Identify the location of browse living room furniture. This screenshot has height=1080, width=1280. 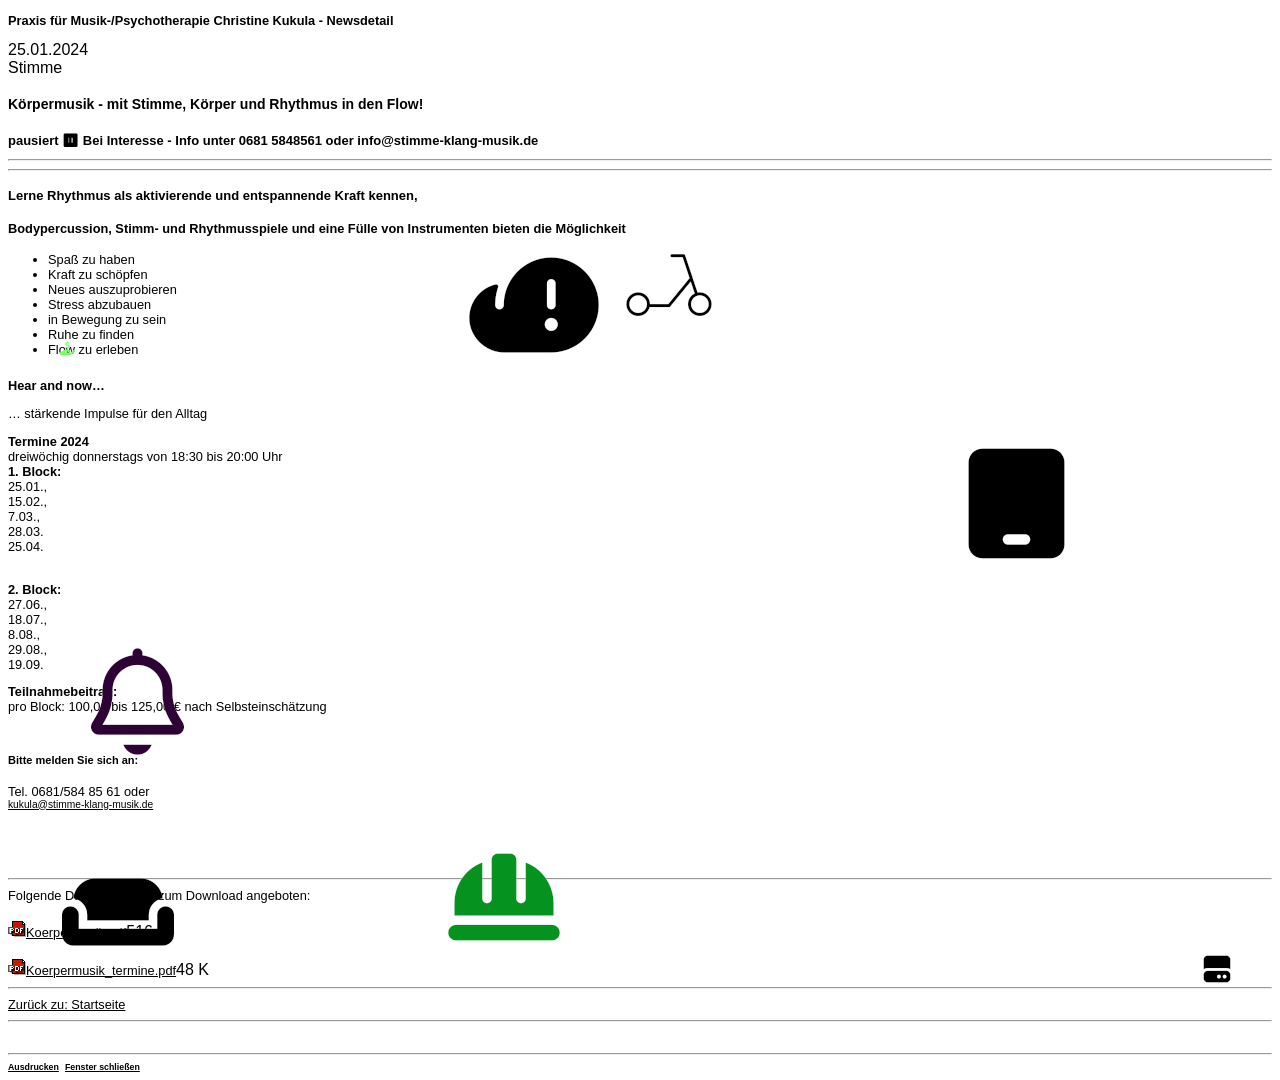
(118, 912).